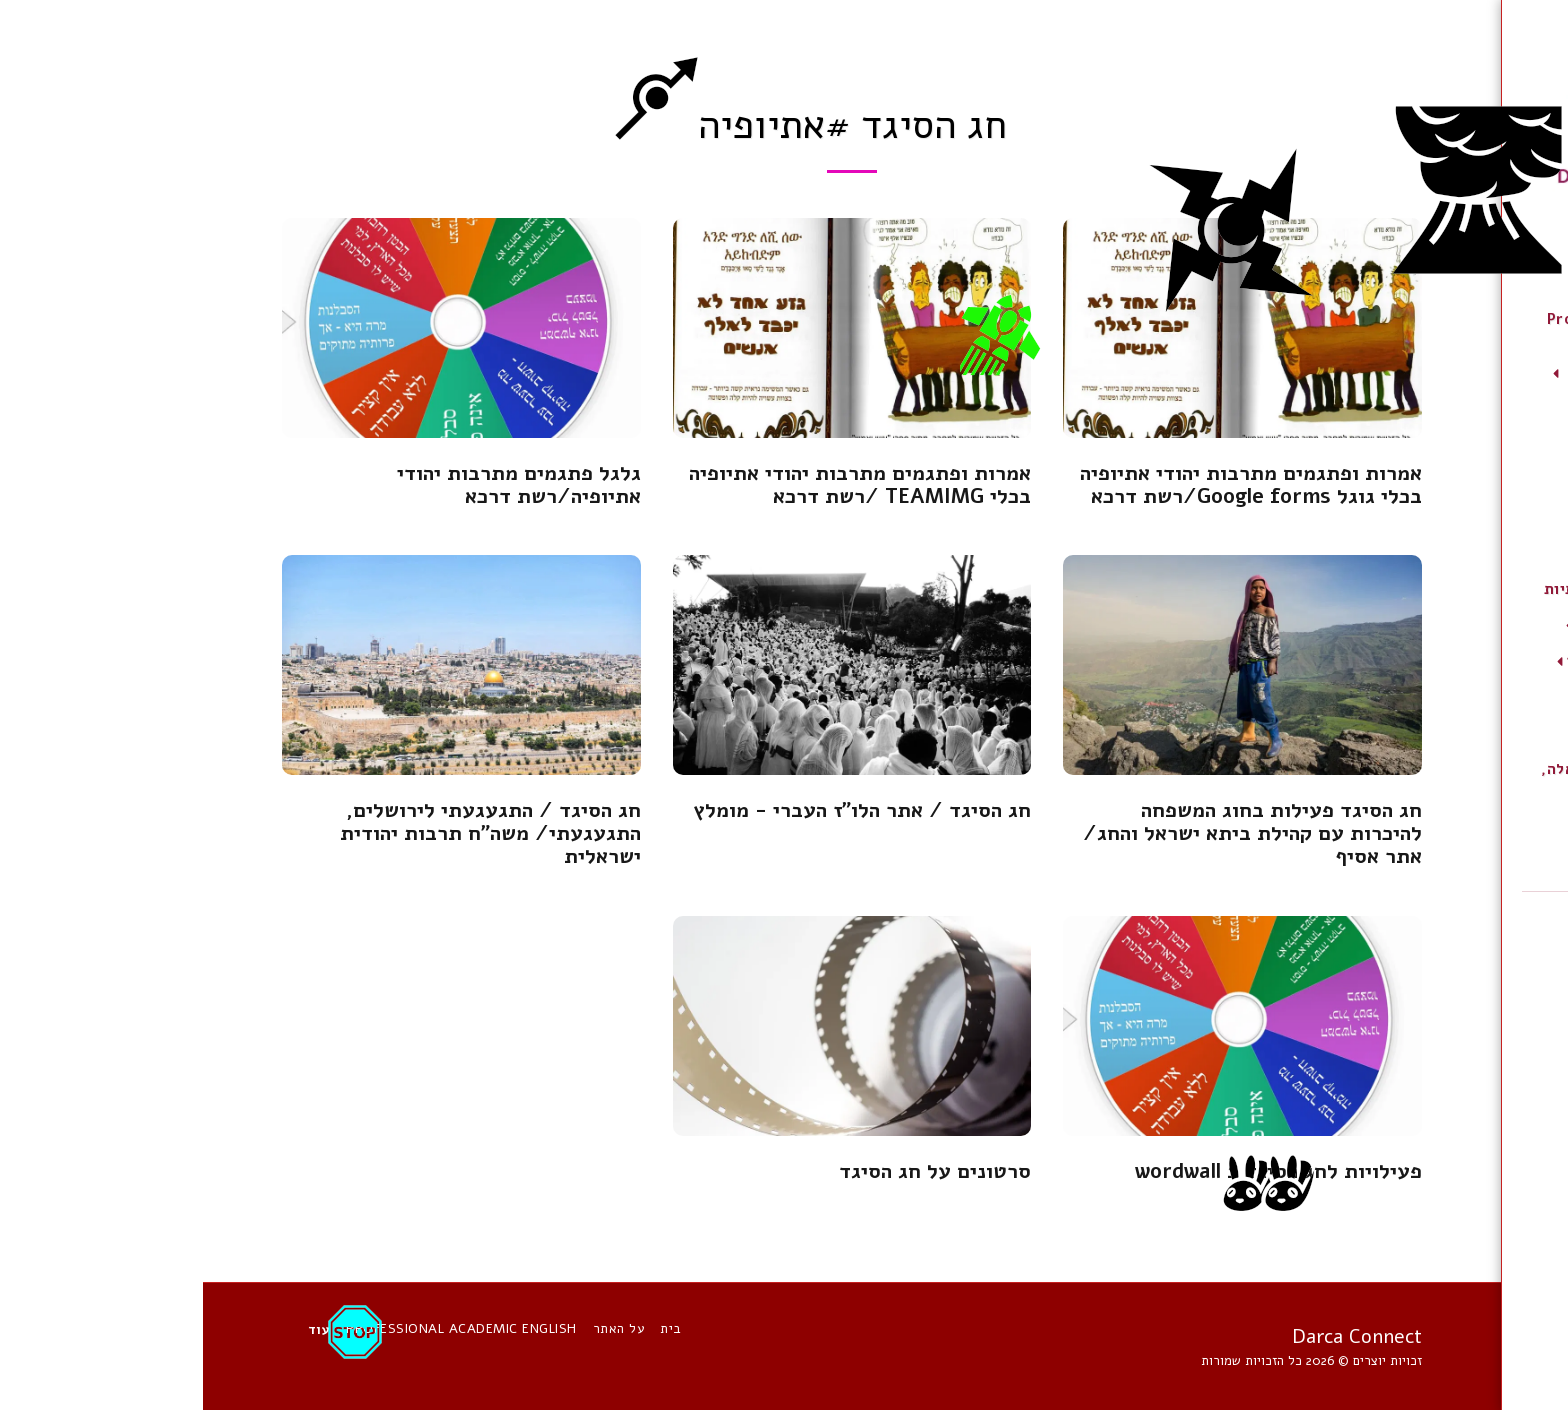 This screenshot has width=1568, height=1410. I want to click on indicates an alternate route or detour ahead, so click(657, 98).